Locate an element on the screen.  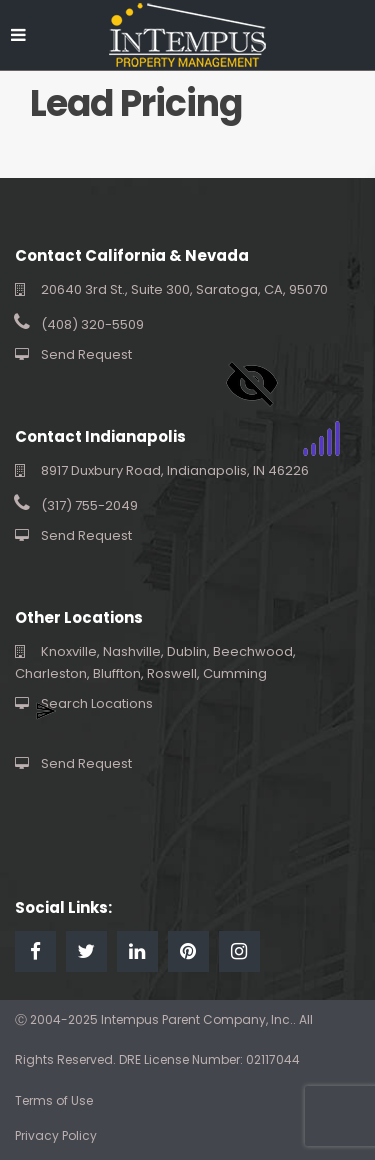
hide password or sensitive content is located at coordinates (252, 384).